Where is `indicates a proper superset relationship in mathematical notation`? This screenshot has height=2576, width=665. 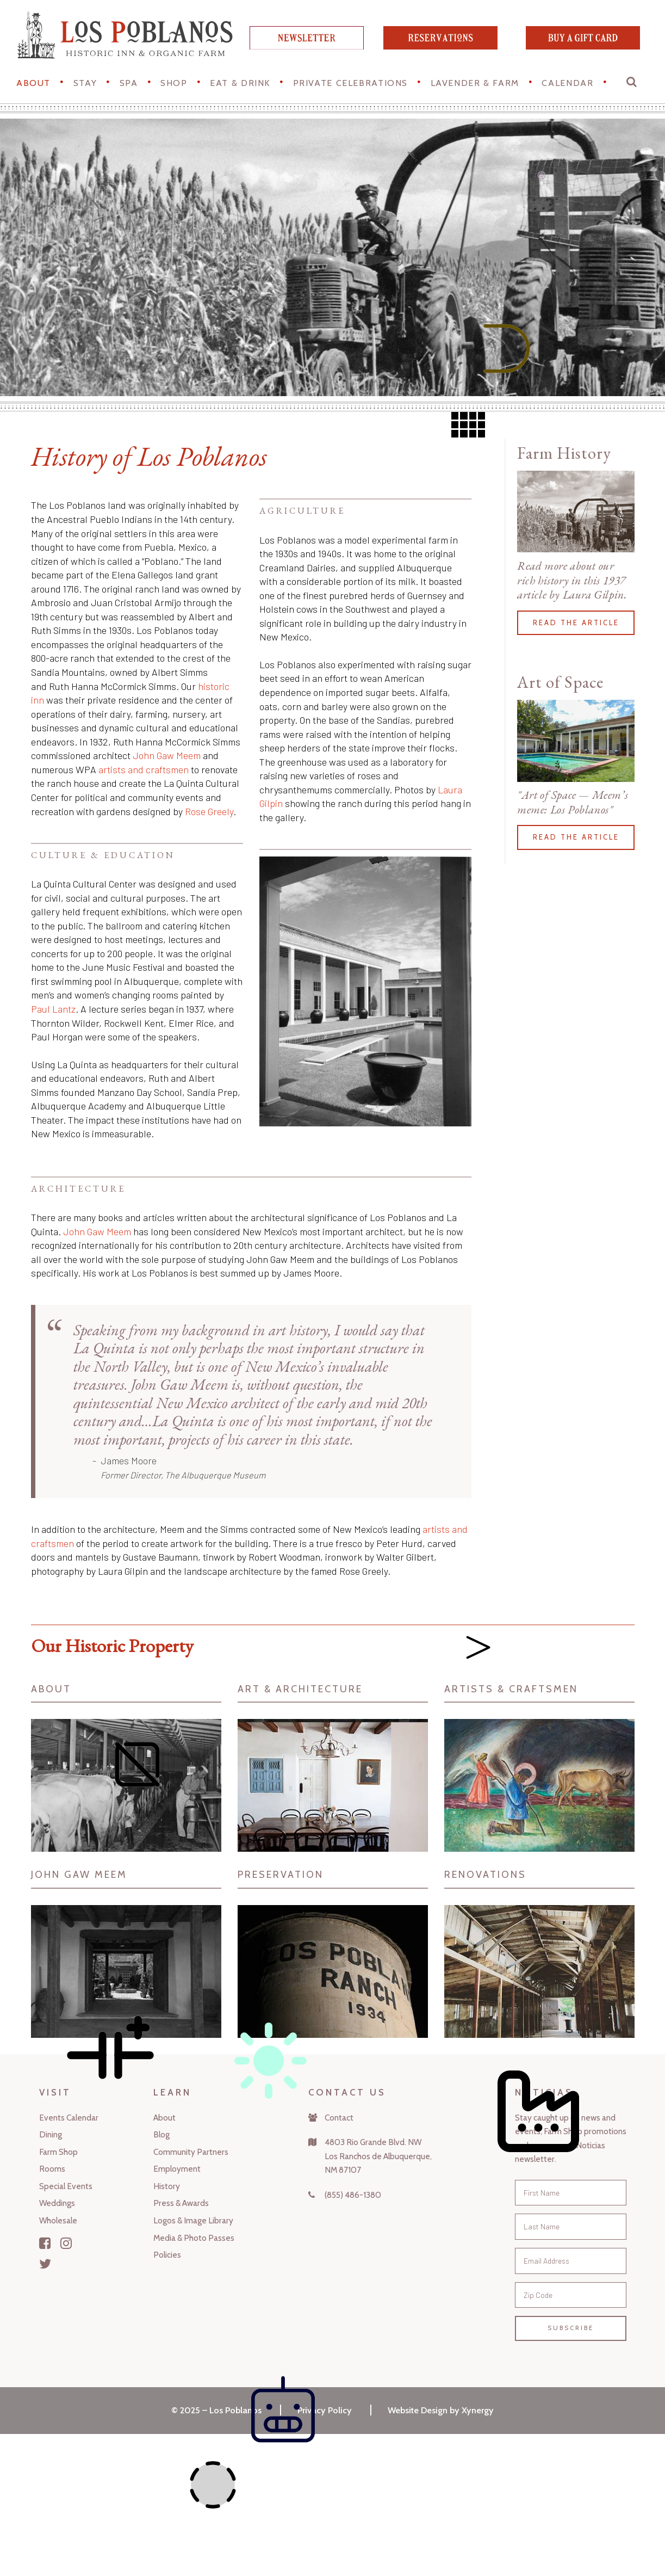 indicates a proper superset relationship in mathematical notation is located at coordinates (503, 348).